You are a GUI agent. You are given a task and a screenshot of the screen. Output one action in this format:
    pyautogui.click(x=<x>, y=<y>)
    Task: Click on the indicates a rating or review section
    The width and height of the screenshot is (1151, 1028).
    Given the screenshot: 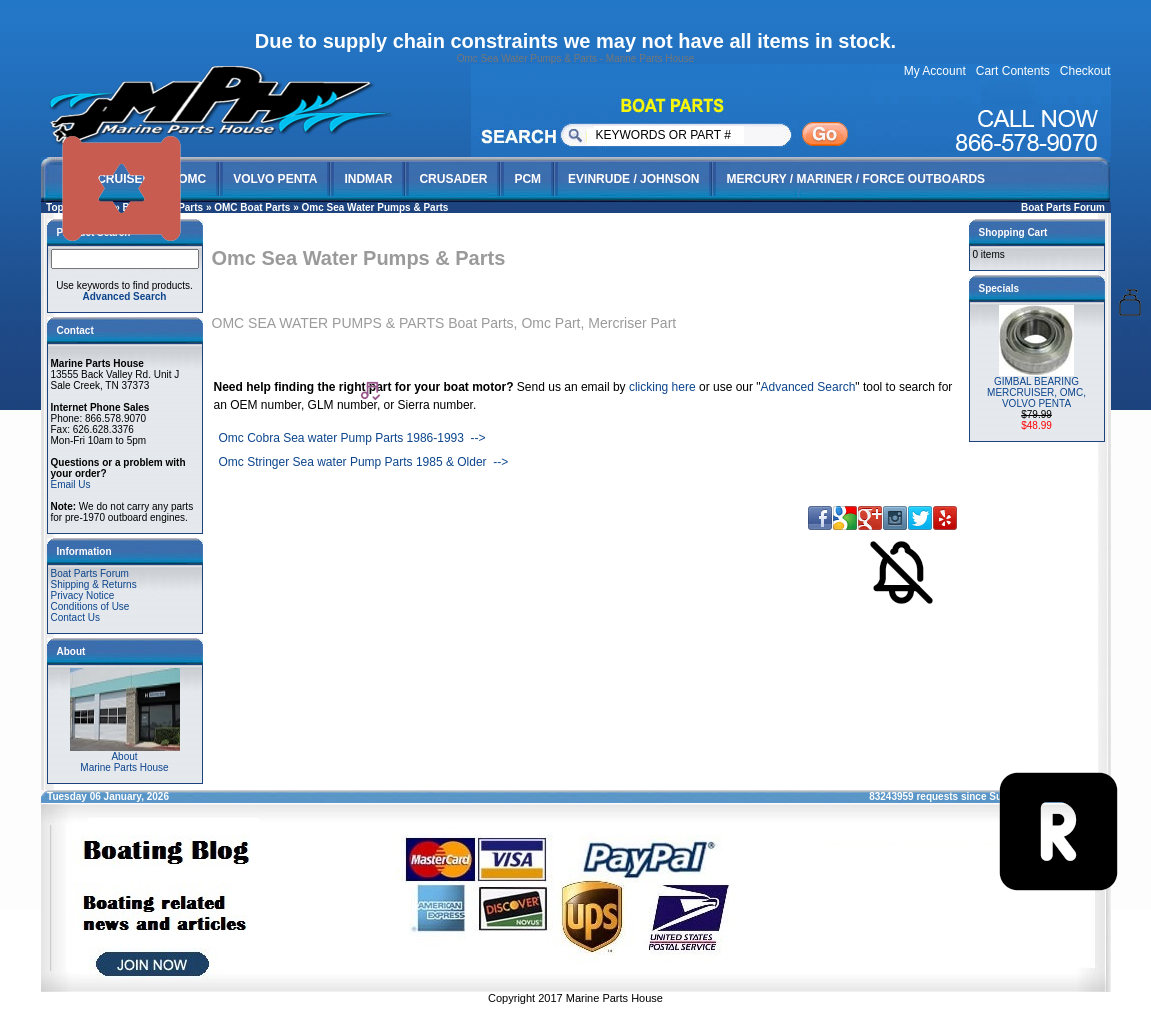 What is the action you would take?
    pyautogui.click(x=1058, y=831)
    